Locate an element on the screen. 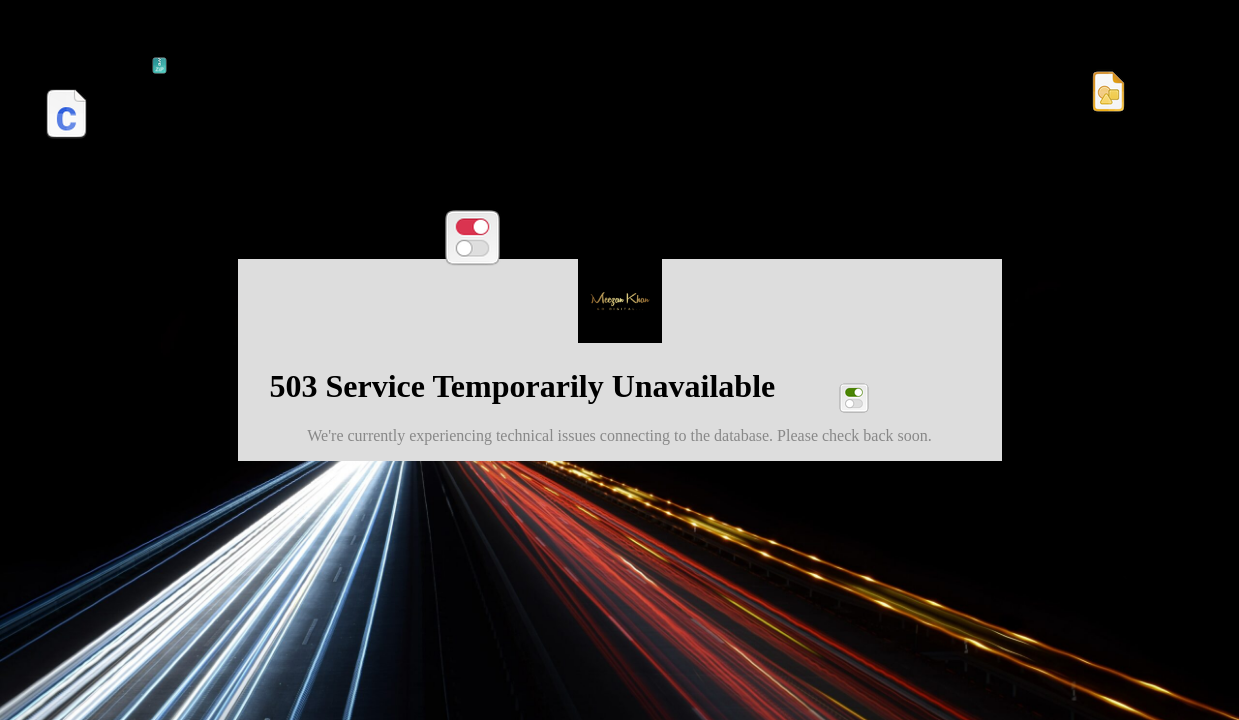  a C programming language source file is located at coordinates (66, 113).